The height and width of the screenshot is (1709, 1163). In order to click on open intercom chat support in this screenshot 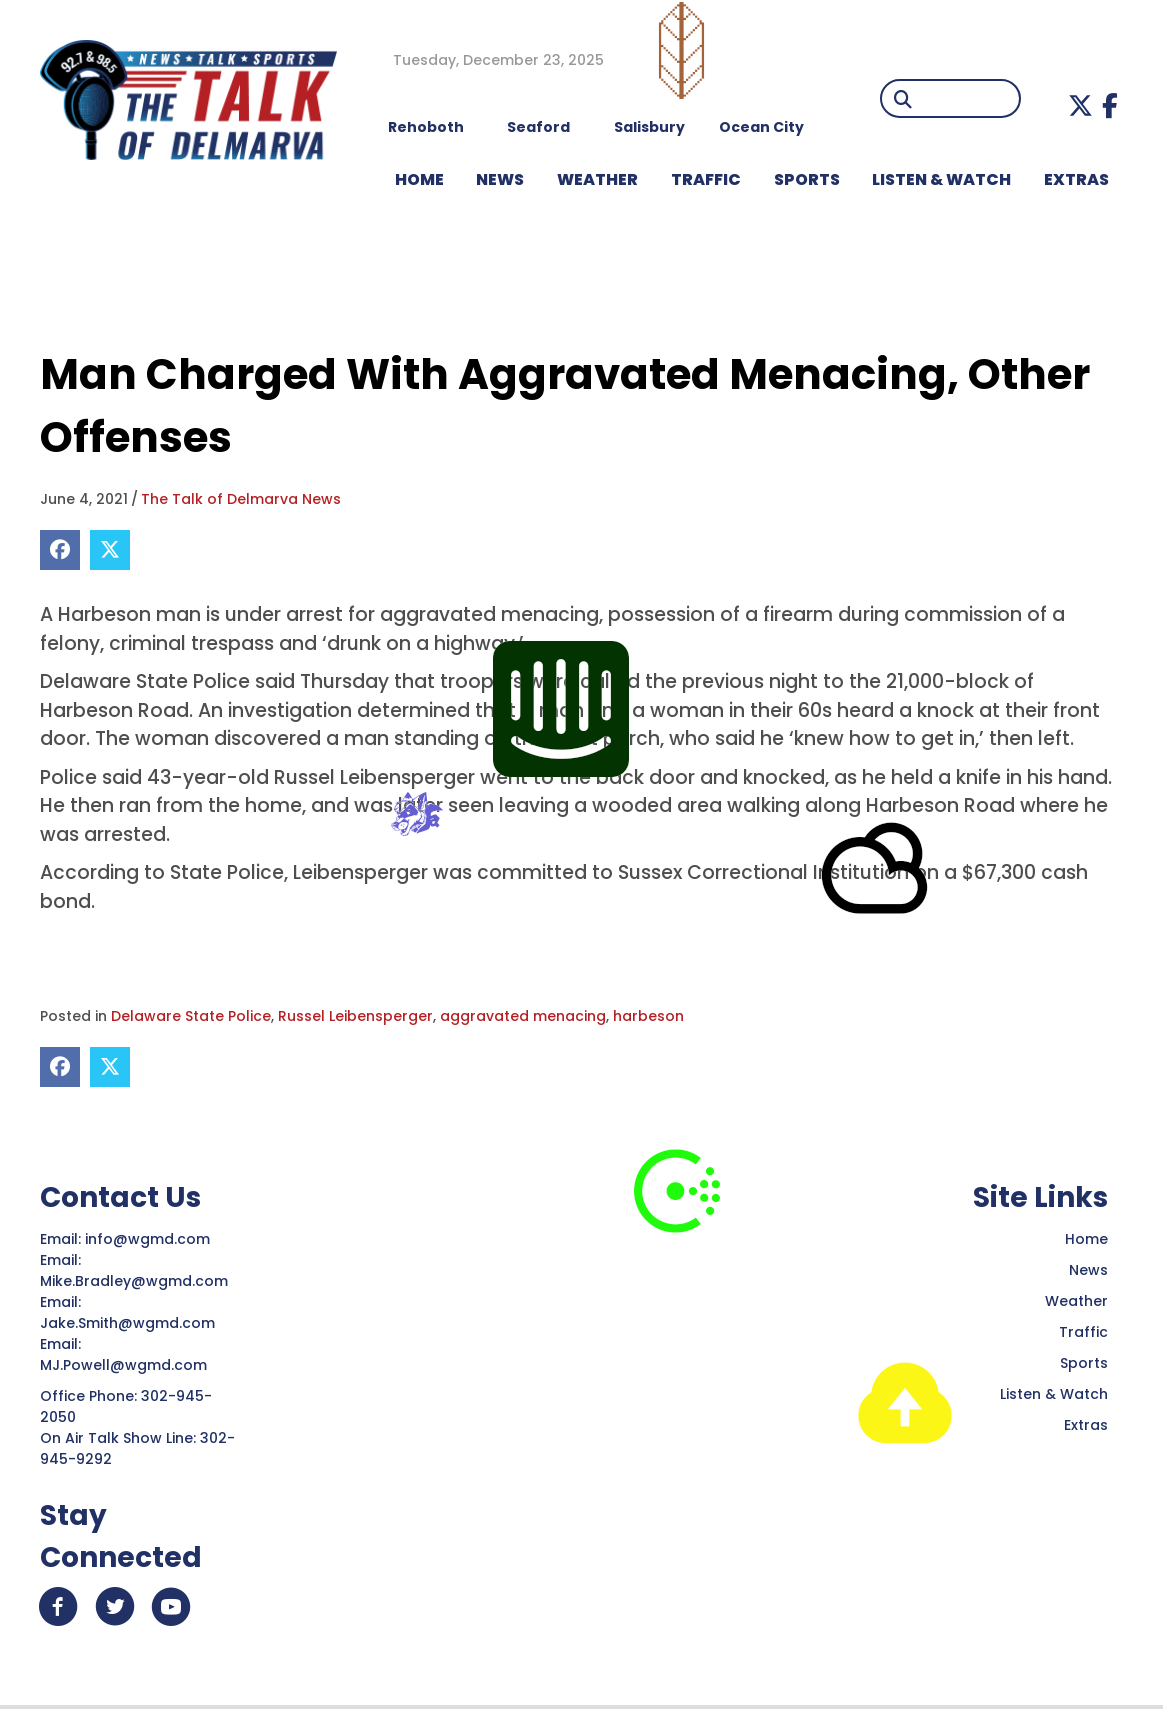, I will do `click(561, 709)`.